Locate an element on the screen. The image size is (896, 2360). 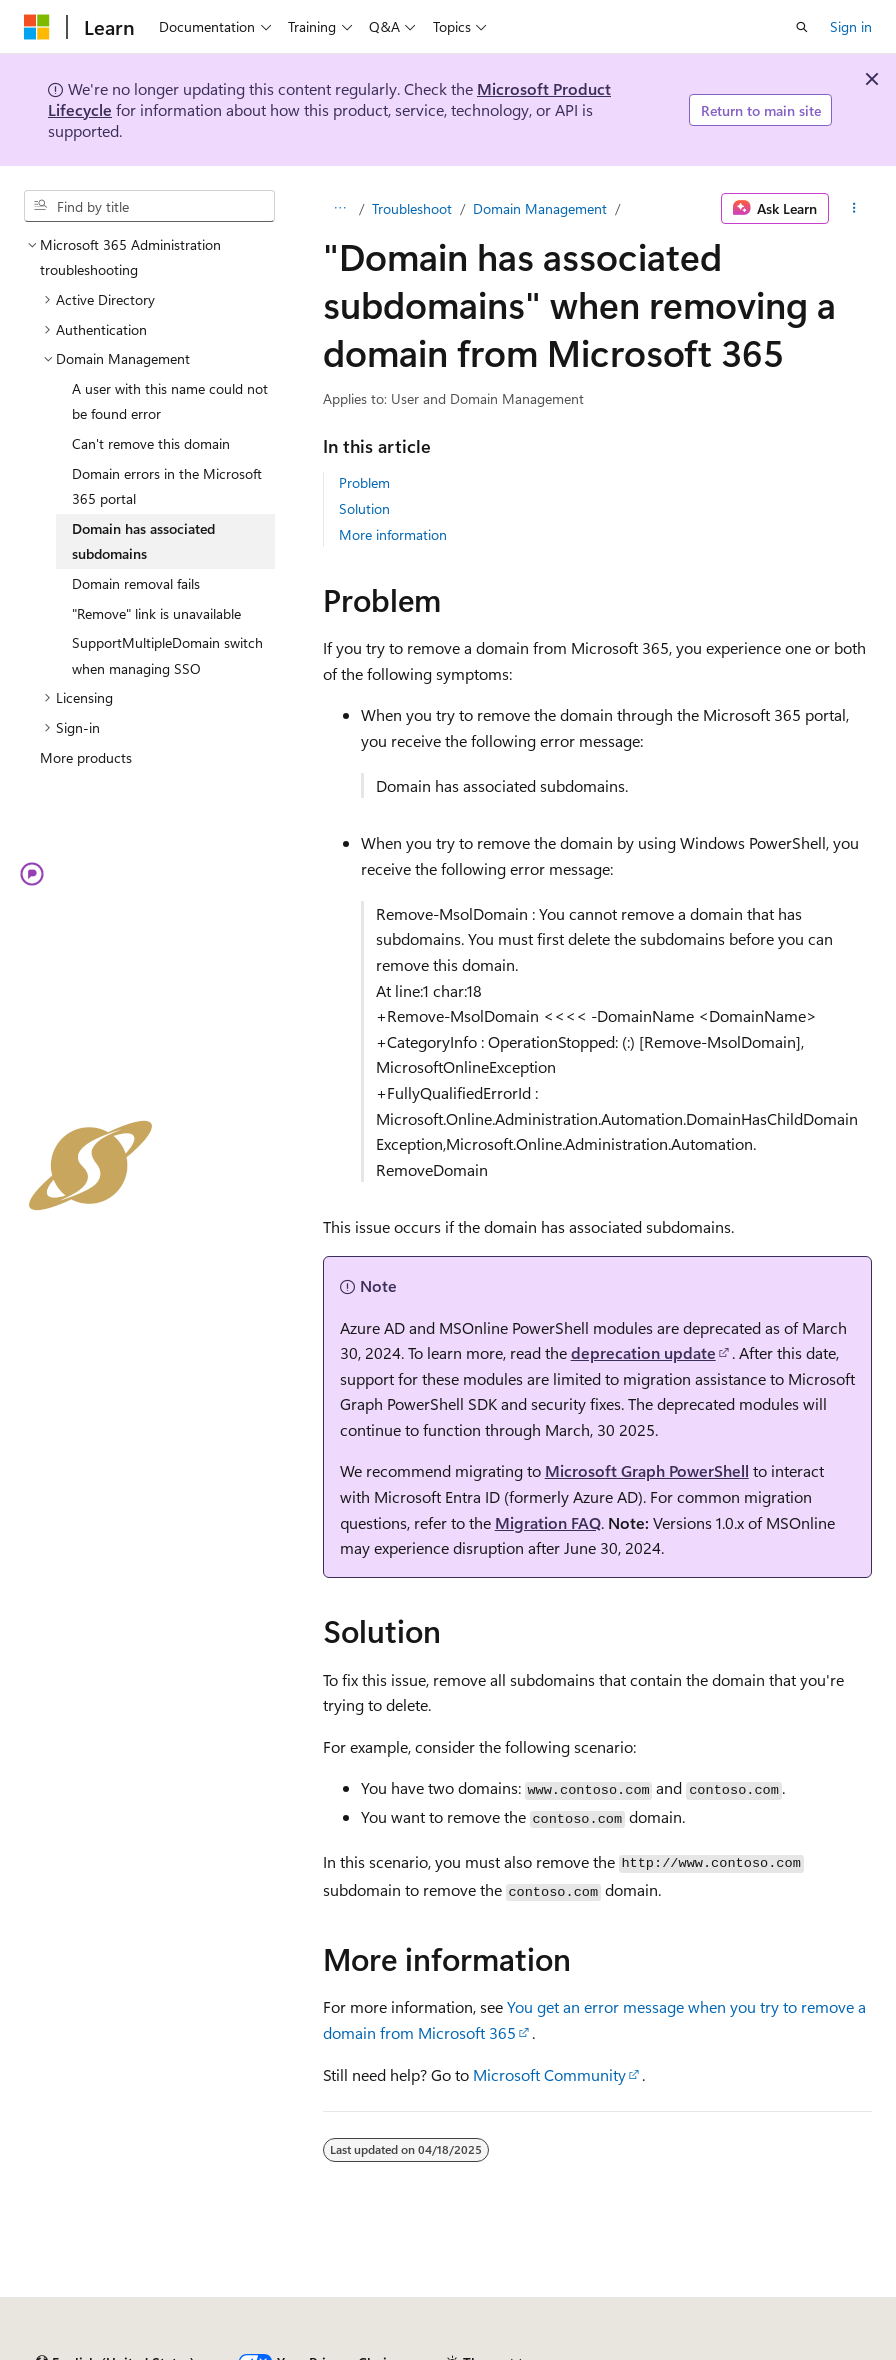
stardock software company logo is located at coordinates (90, 1165).